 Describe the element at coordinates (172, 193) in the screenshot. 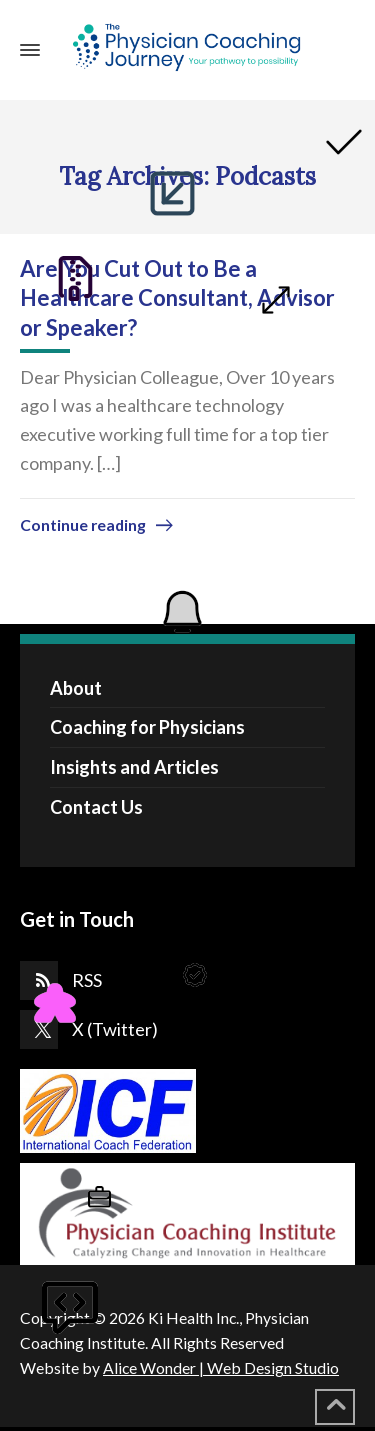

I see `collapse or minimize content` at that location.